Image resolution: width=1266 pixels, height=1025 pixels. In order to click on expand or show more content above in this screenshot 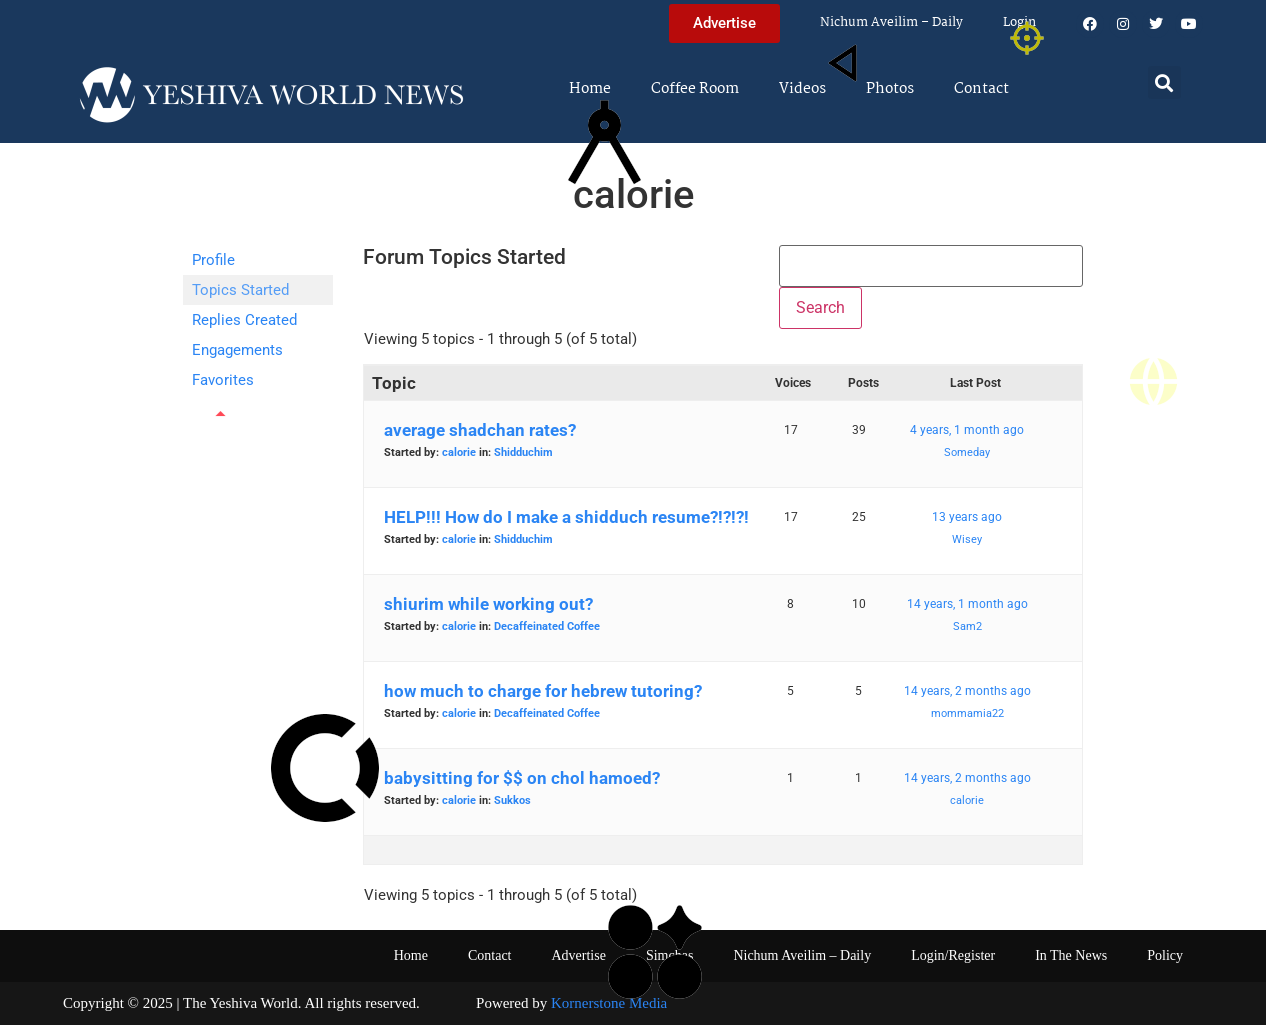, I will do `click(220, 413)`.